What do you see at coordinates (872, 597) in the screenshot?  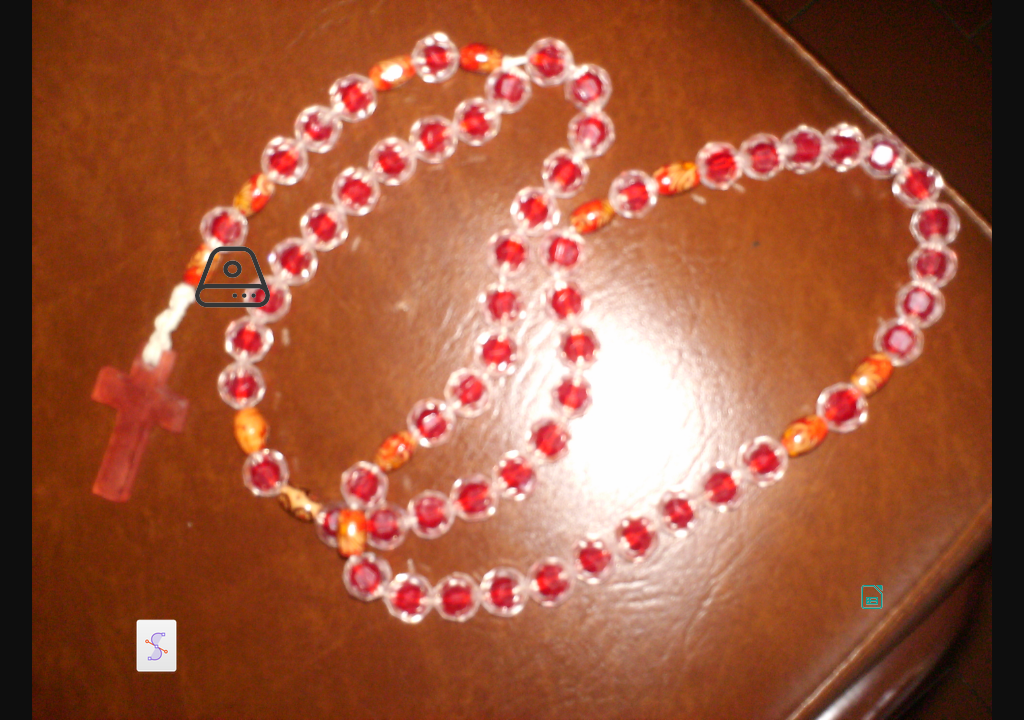 I see `open LibreOffice Impress presentation software` at bounding box center [872, 597].